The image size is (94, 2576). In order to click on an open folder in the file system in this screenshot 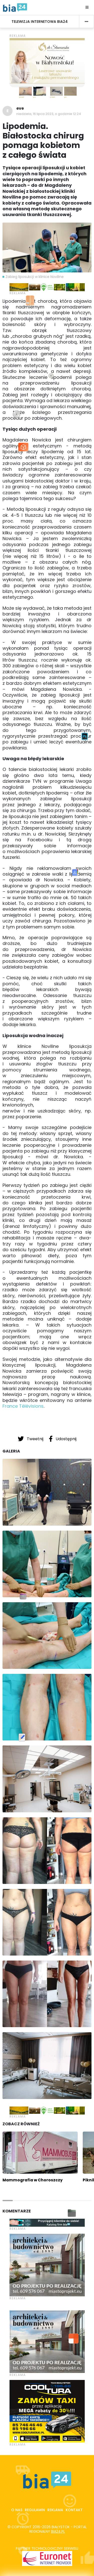, I will do `click(72, 2213)`.